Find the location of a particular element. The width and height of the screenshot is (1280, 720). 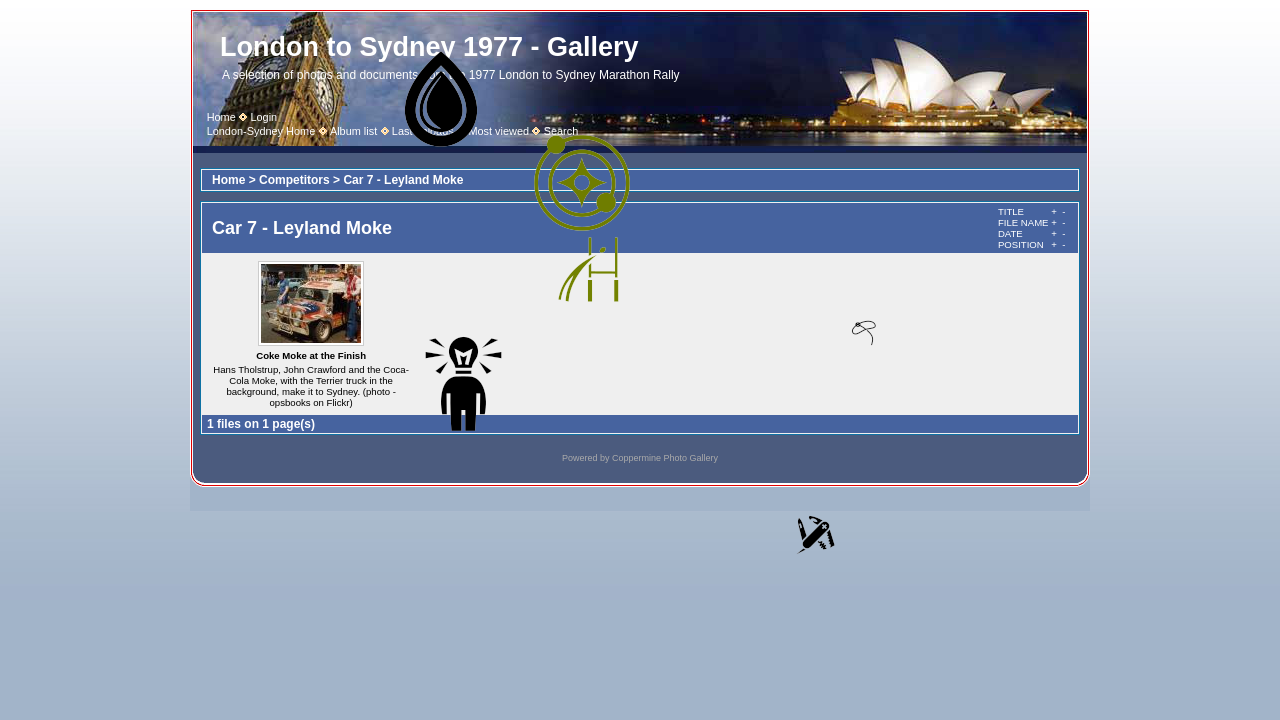

select or capture objects with freeform drawing is located at coordinates (864, 333).